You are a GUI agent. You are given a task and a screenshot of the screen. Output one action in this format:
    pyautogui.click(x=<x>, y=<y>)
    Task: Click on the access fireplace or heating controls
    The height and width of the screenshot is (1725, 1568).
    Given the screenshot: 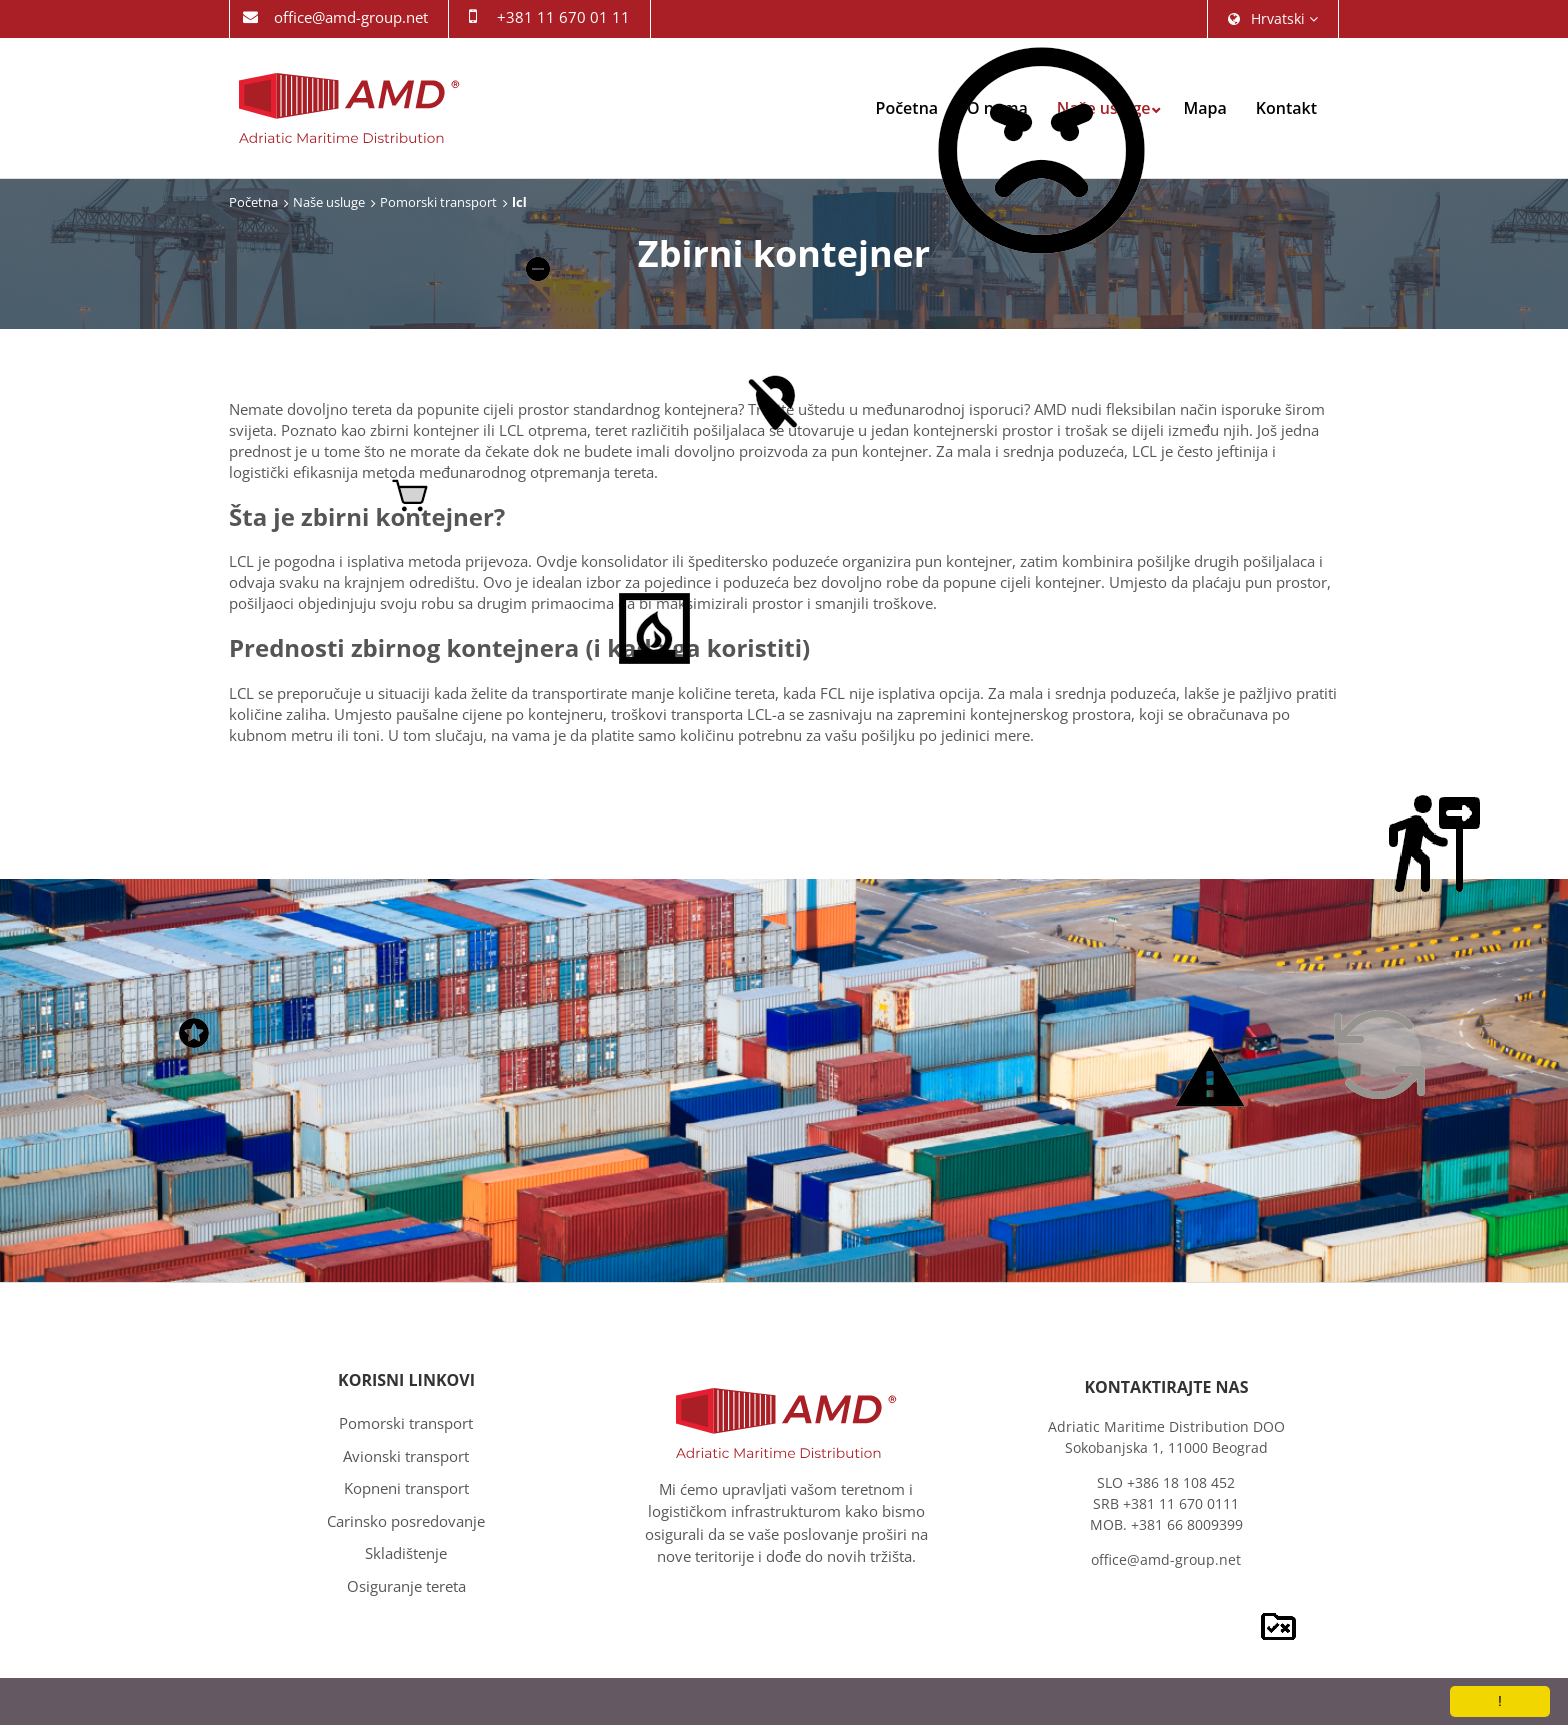 What is the action you would take?
    pyautogui.click(x=654, y=628)
    